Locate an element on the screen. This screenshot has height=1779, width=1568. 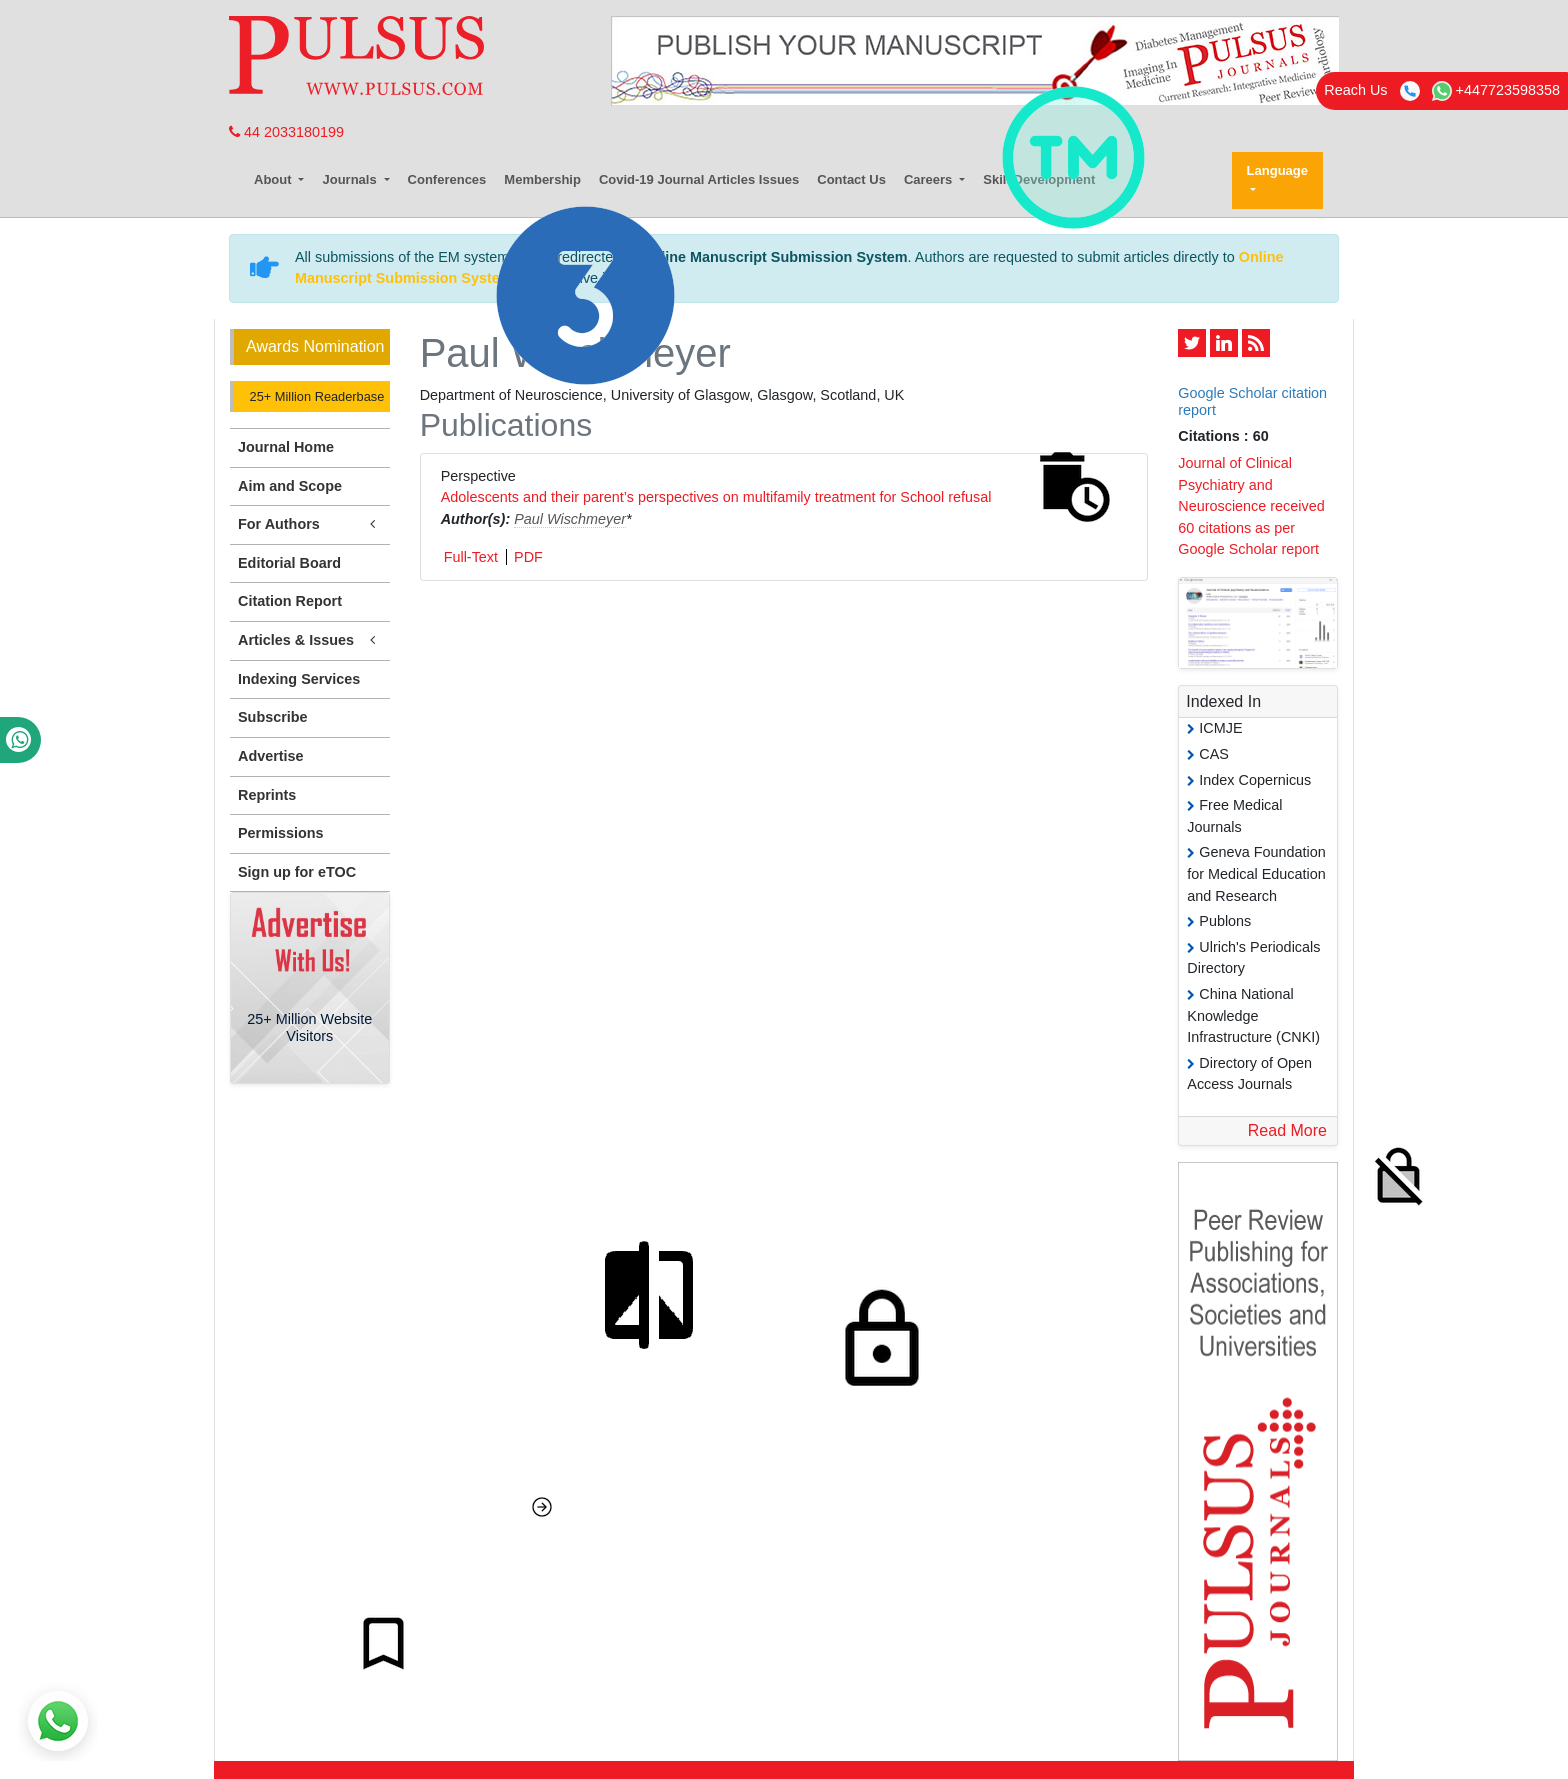
indicates a secure connection is located at coordinates (882, 1340).